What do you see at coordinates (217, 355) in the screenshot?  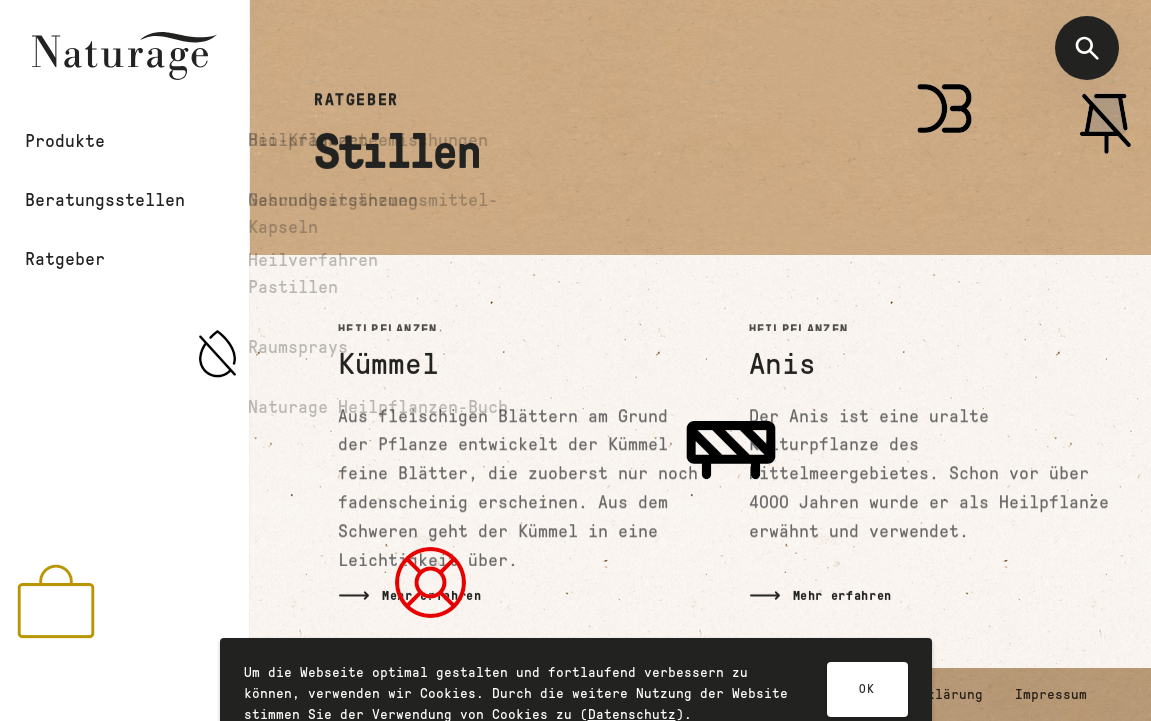 I see `disable water or liquid detection` at bounding box center [217, 355].